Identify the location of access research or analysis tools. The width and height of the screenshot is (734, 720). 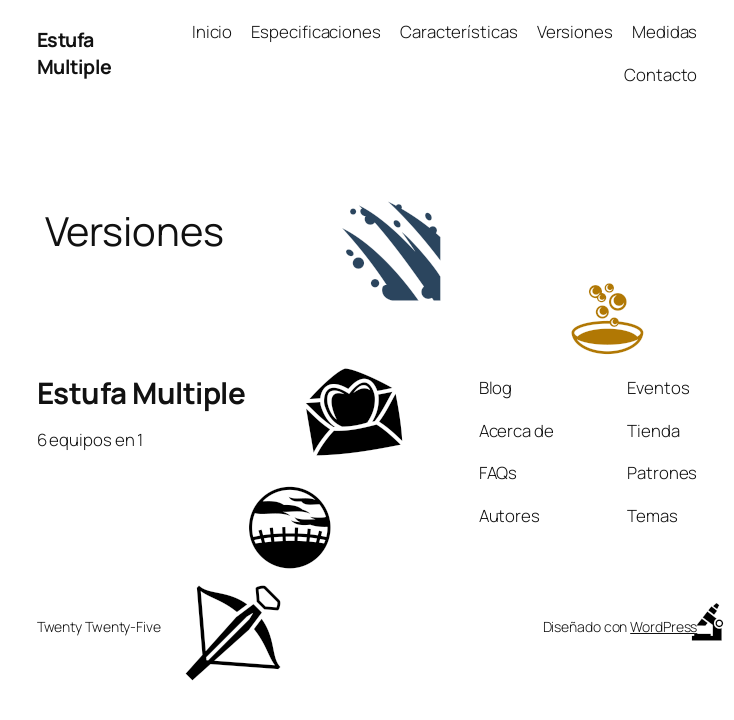
(707, 621).